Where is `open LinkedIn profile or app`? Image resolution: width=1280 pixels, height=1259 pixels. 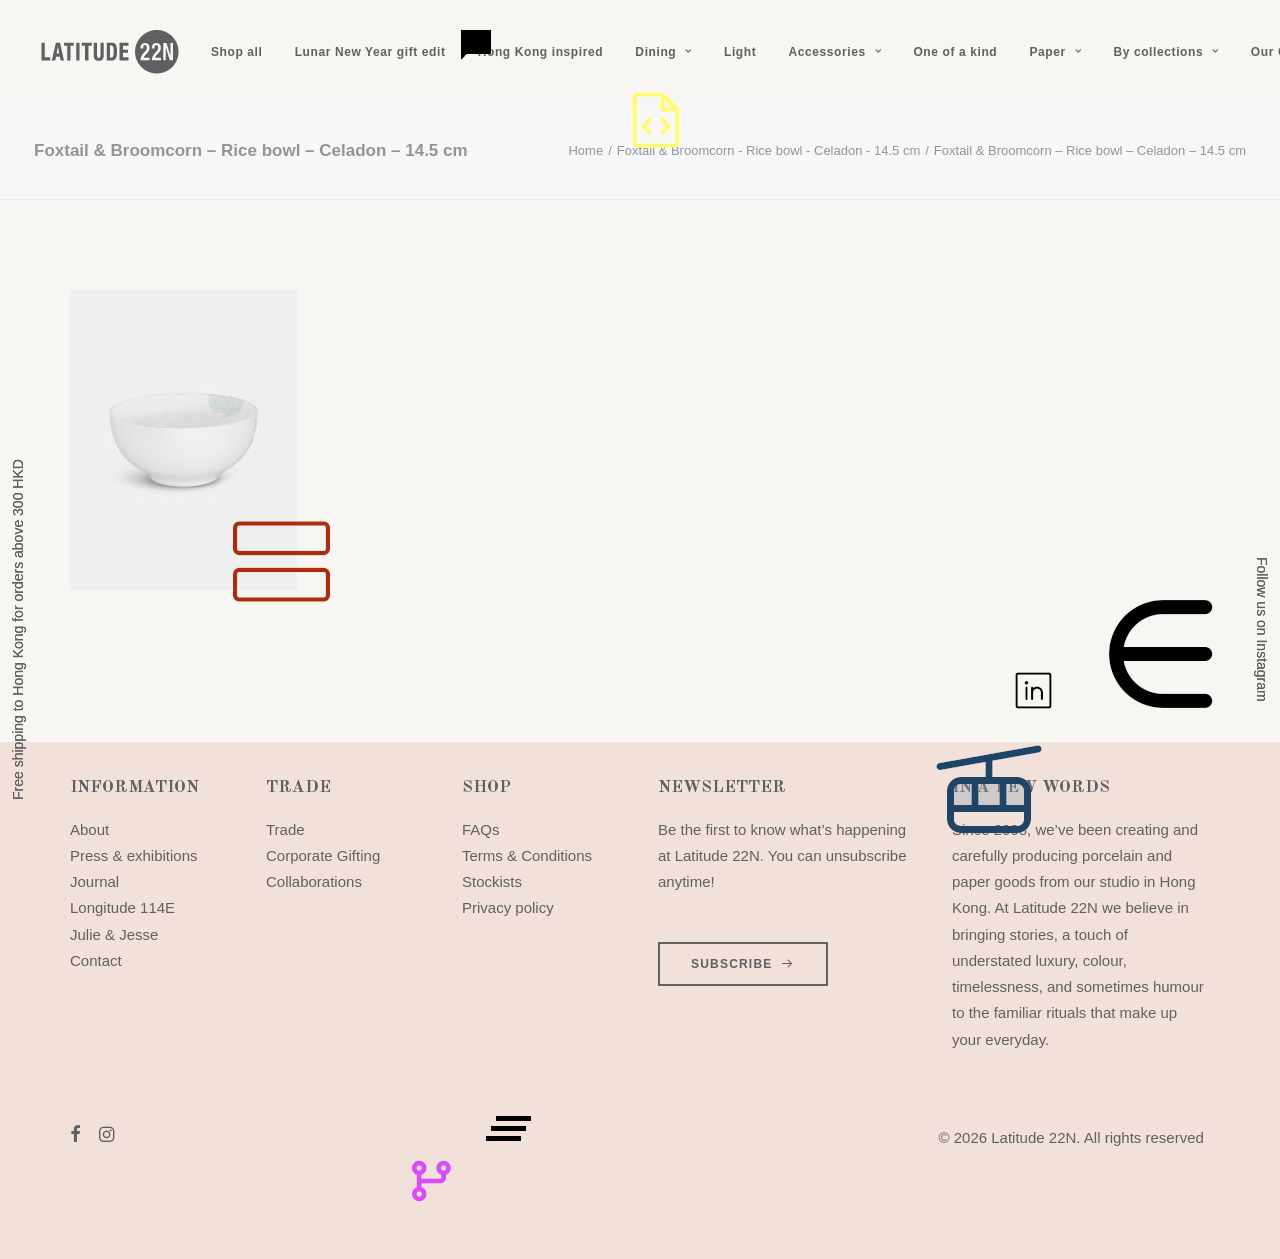
open LinkedIn profile or app is located at coordinates (1033, 690).